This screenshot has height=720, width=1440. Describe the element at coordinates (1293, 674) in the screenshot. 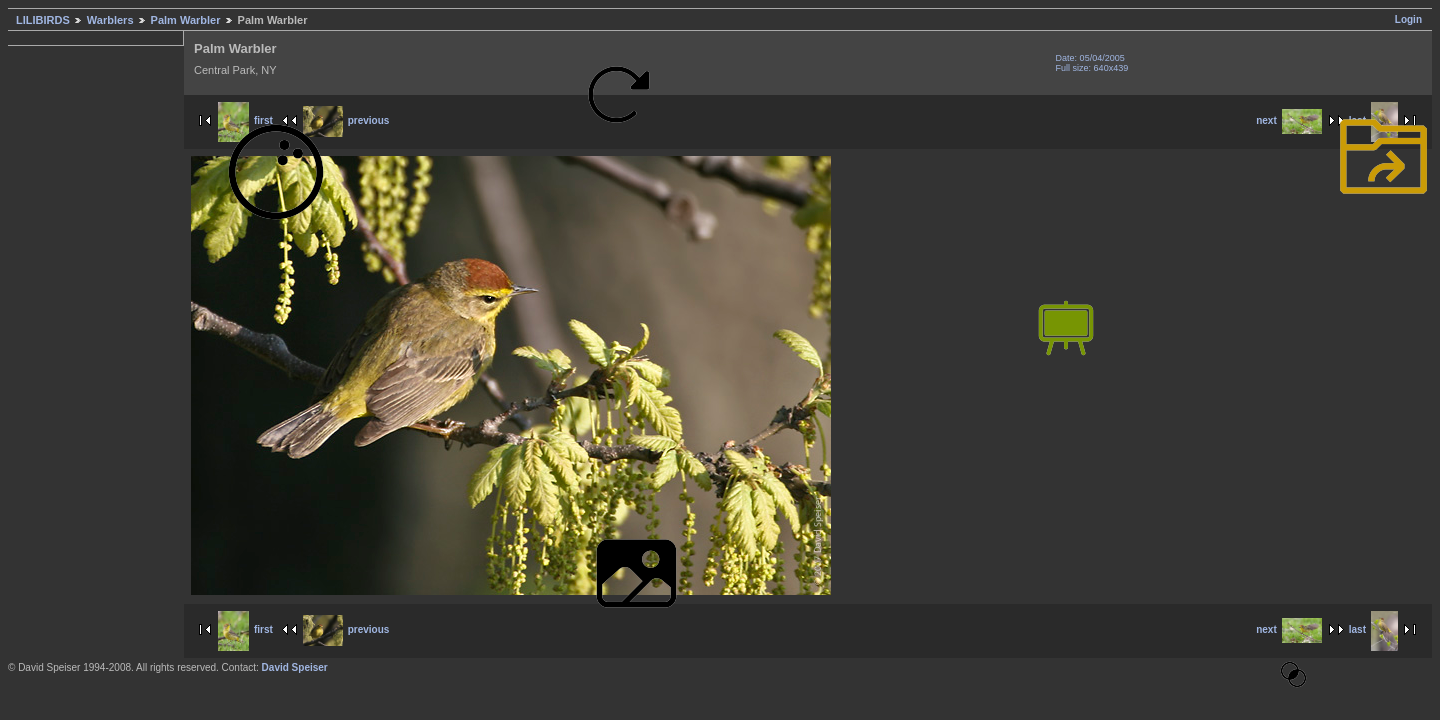

I see `apply intersection operation to selected shapes` at that location.